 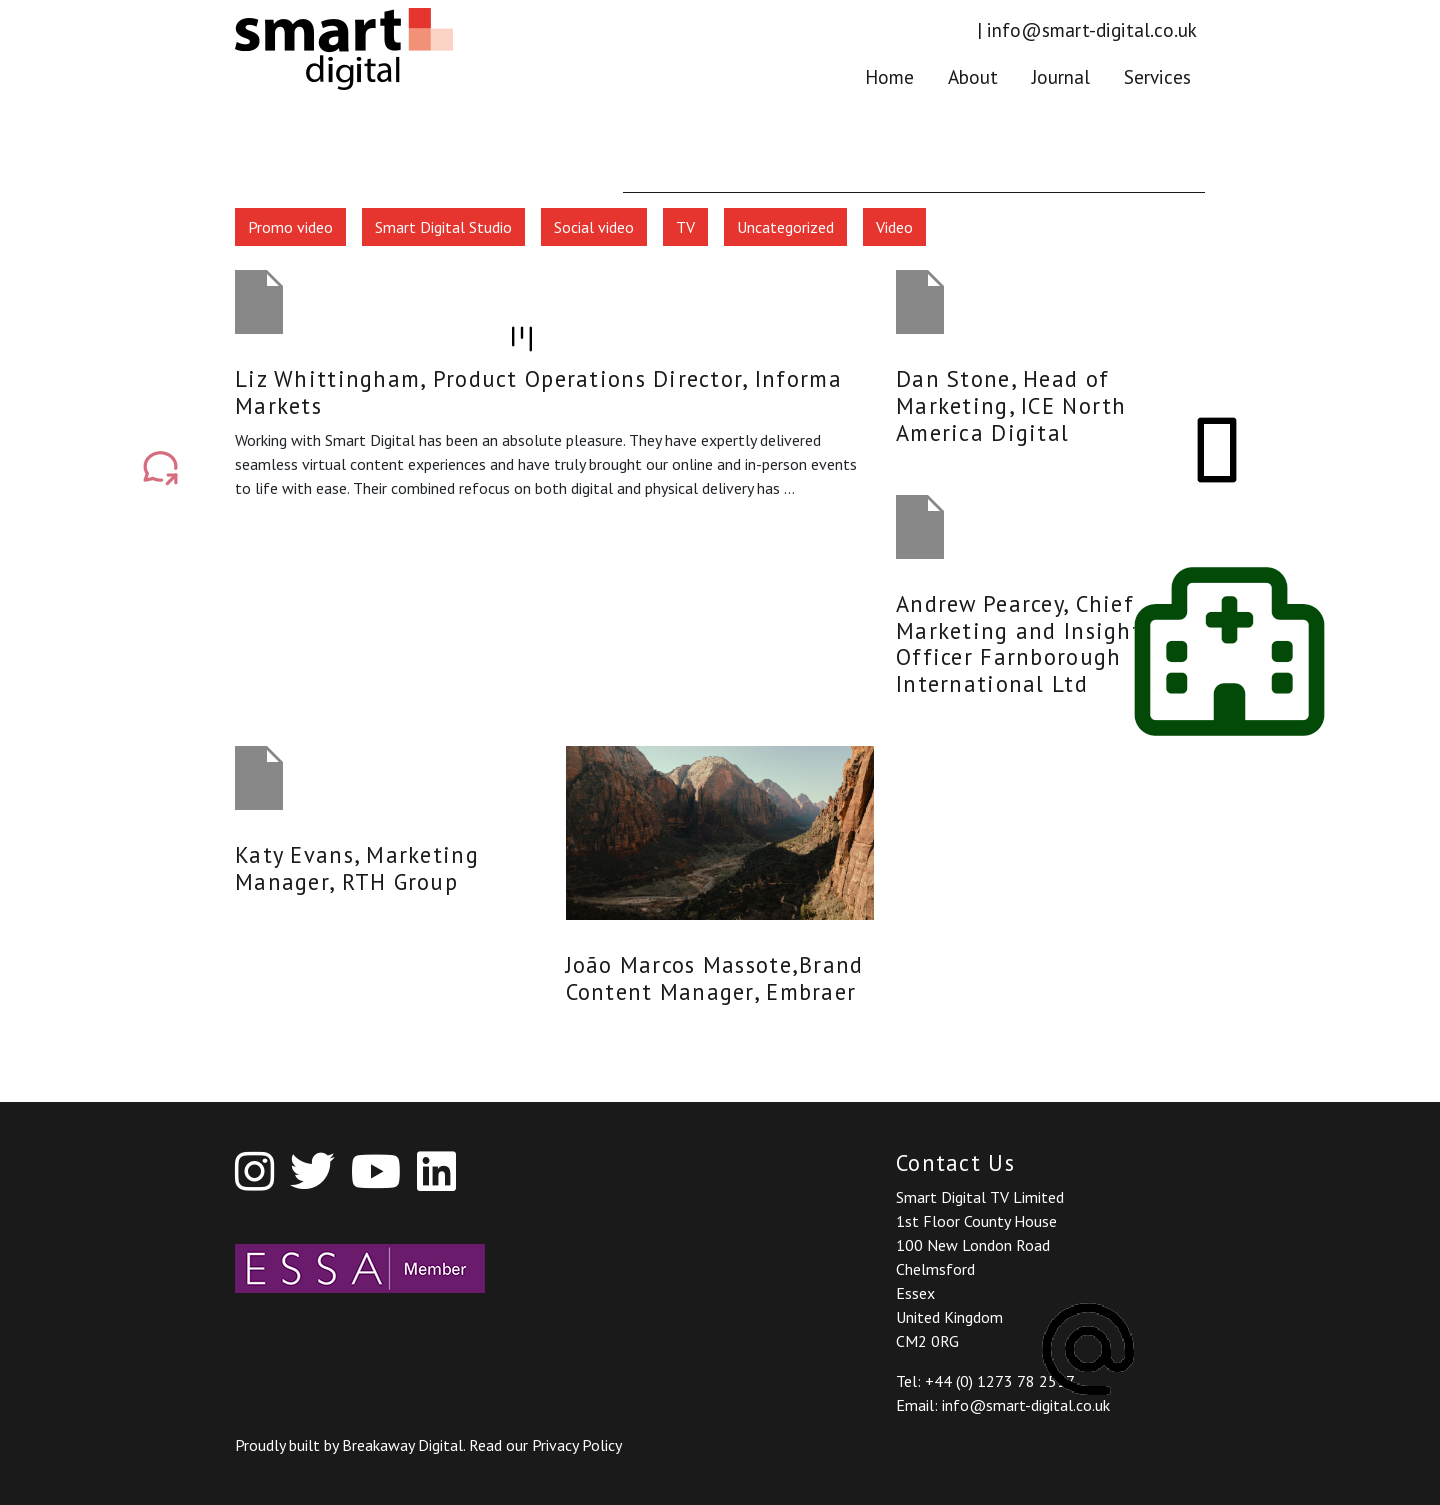 What do you see at coordinates (1229, 651) in the screenshot?
I see `find nearby hospitals or medical facilities` at bounding box center [1229, 651].